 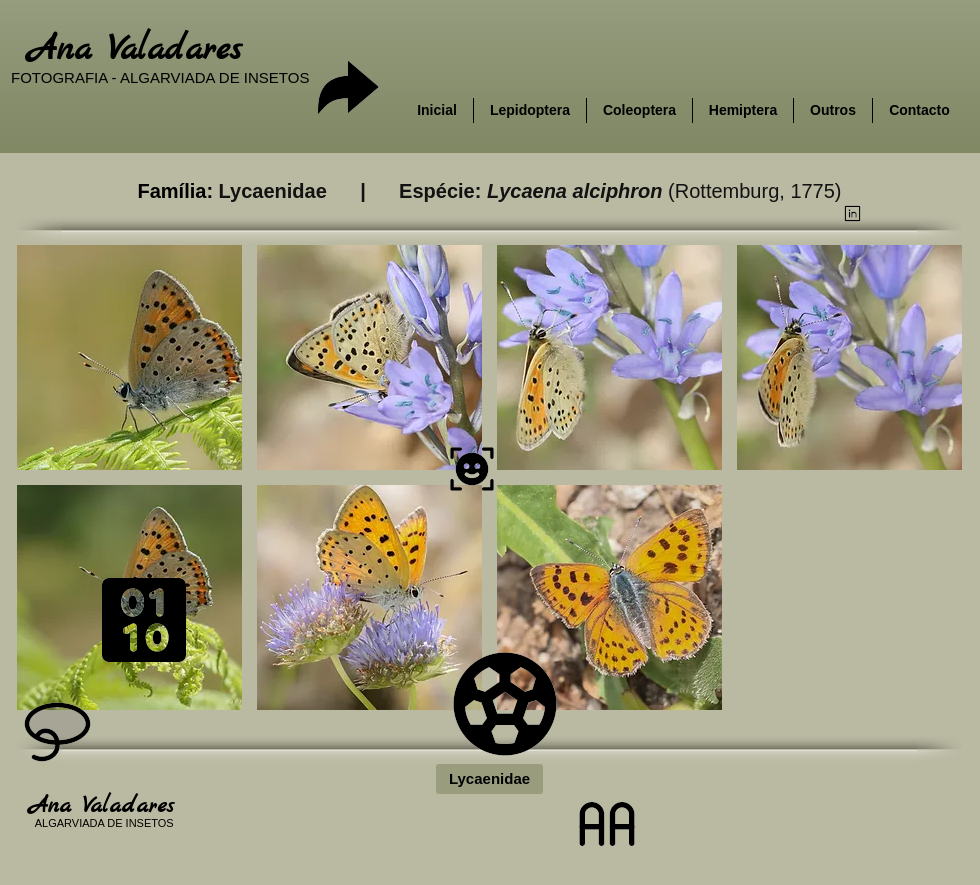 I want to click on switch text to uppercase, so click(x=607, y=824).